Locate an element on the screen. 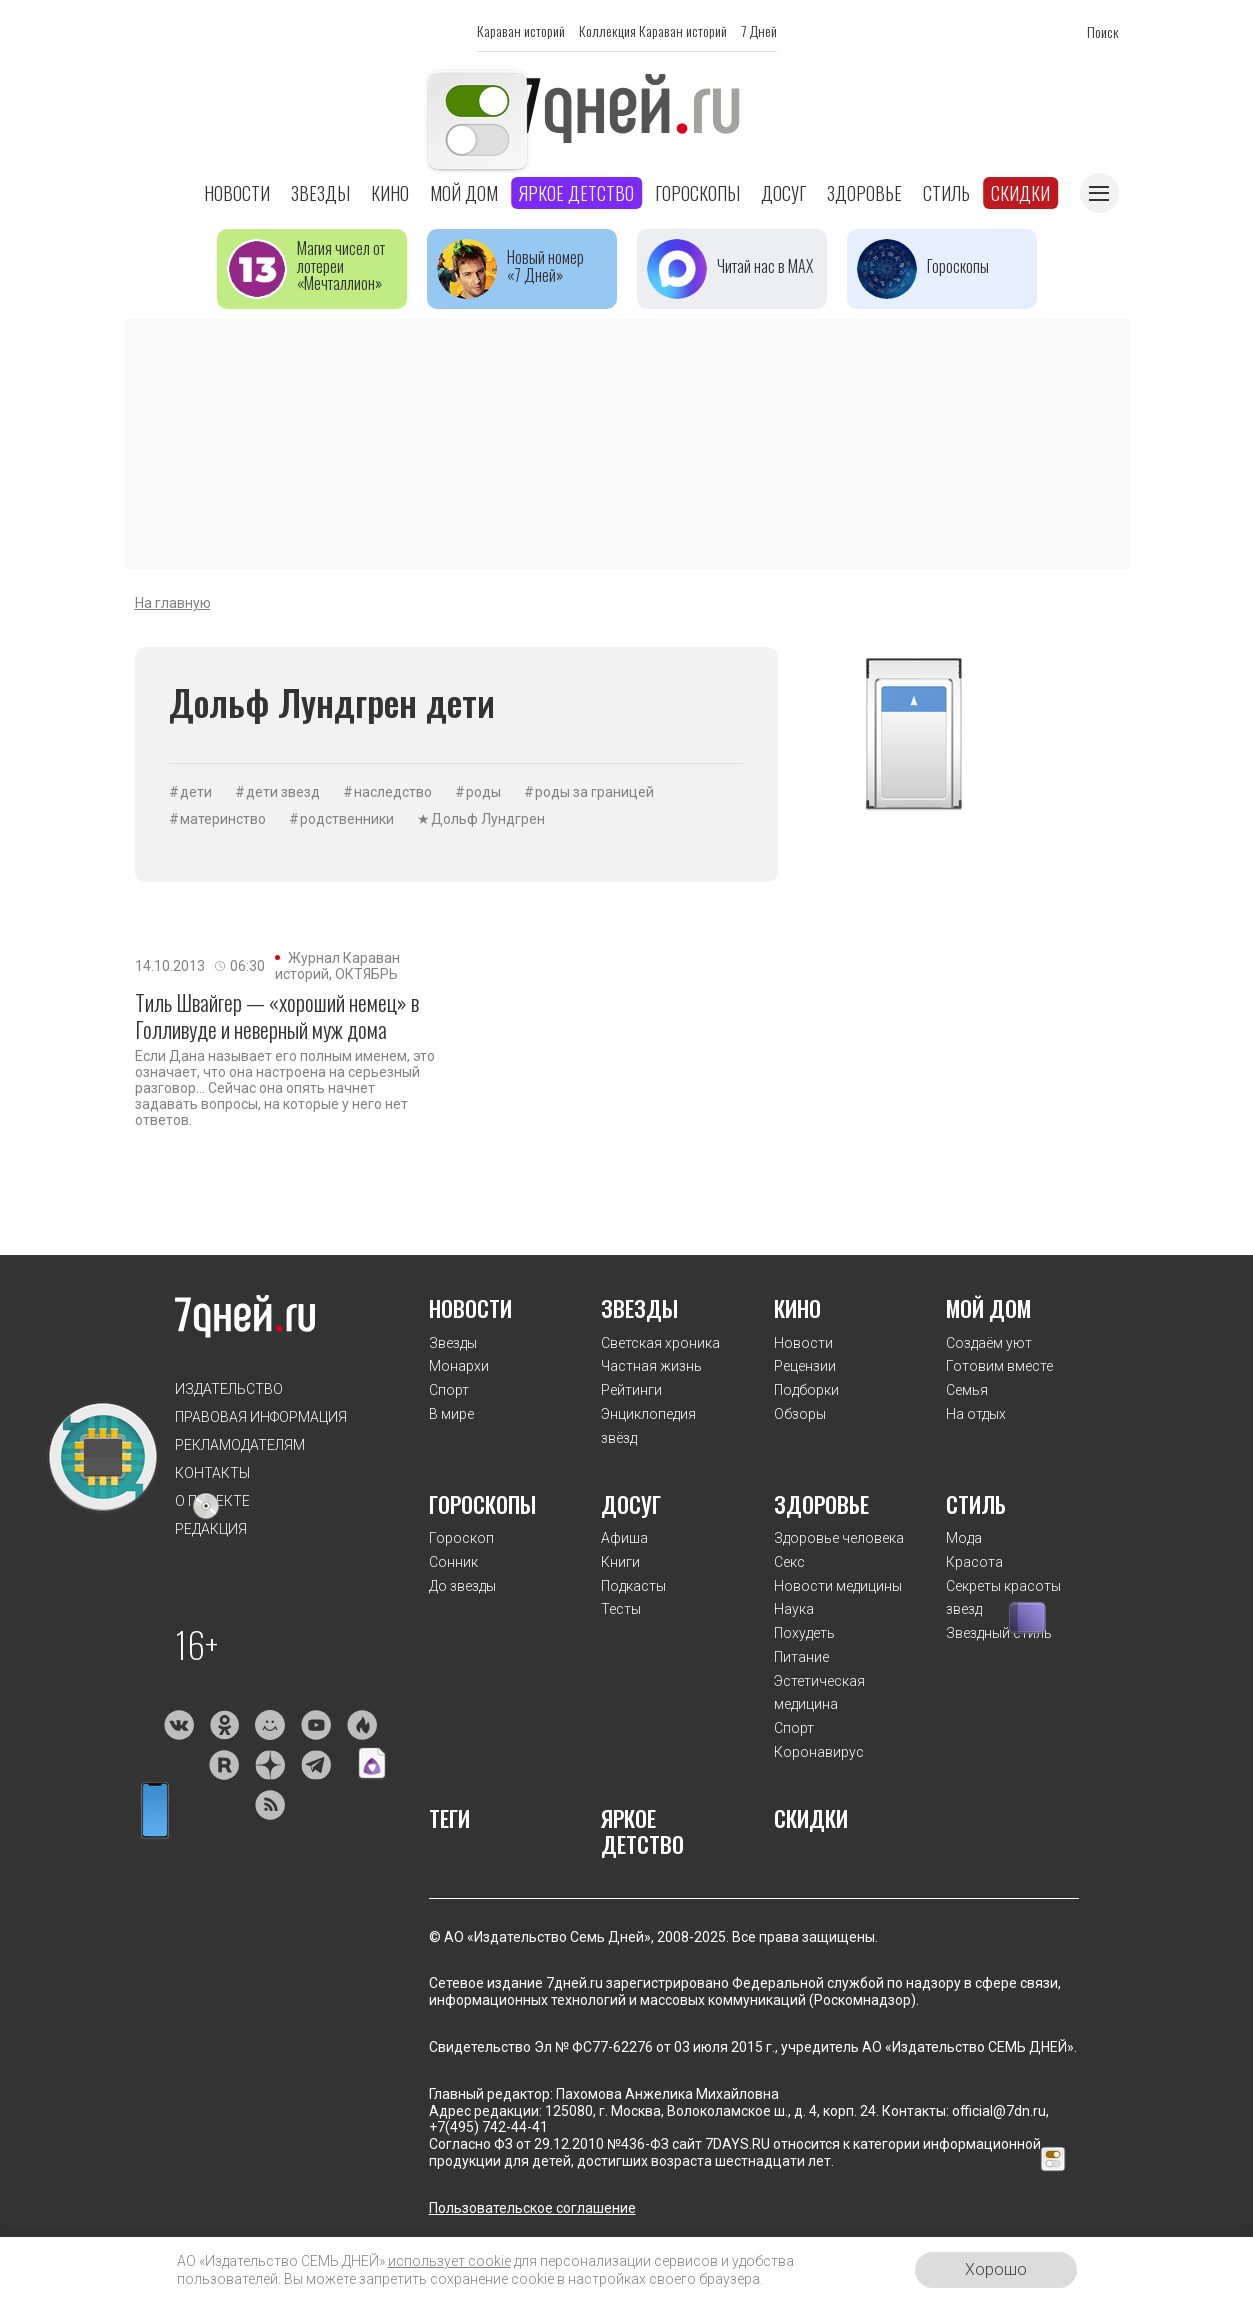 The image size is (1253, 2303). open system tweaks or settings customization is located at coordinates (1053, 2159).